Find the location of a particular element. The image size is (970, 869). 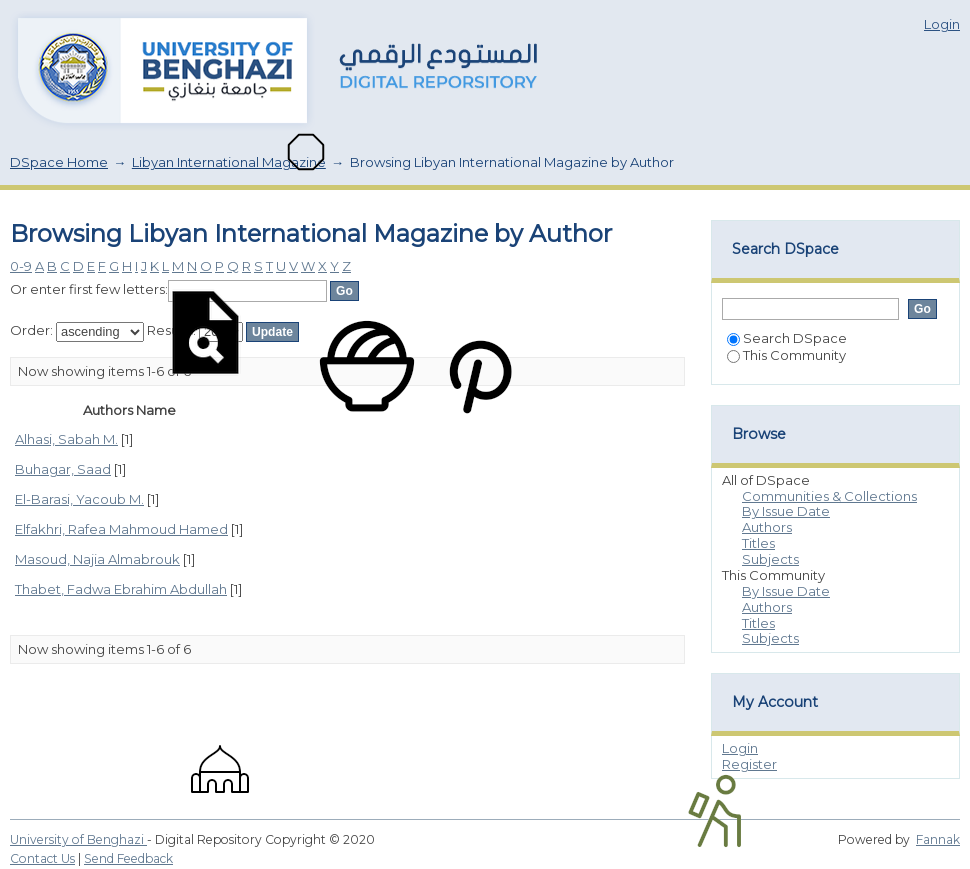

indicates a stop or warning state is located at coordinates (306, 152).